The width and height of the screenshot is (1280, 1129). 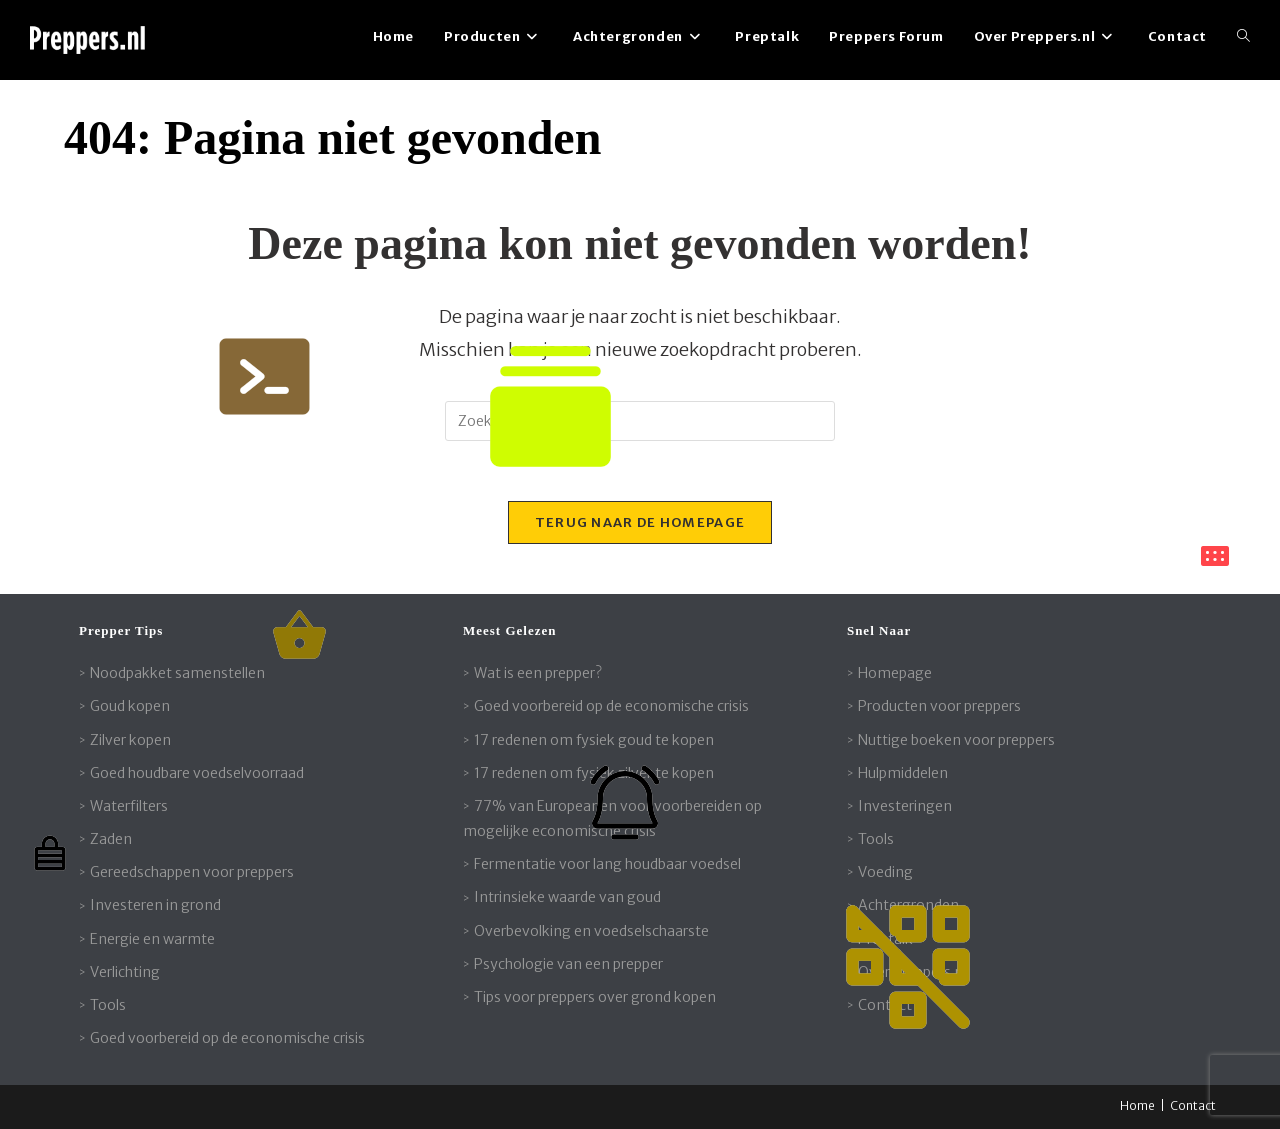 I want to click on open command line terminal, so click(x=264, y=376).